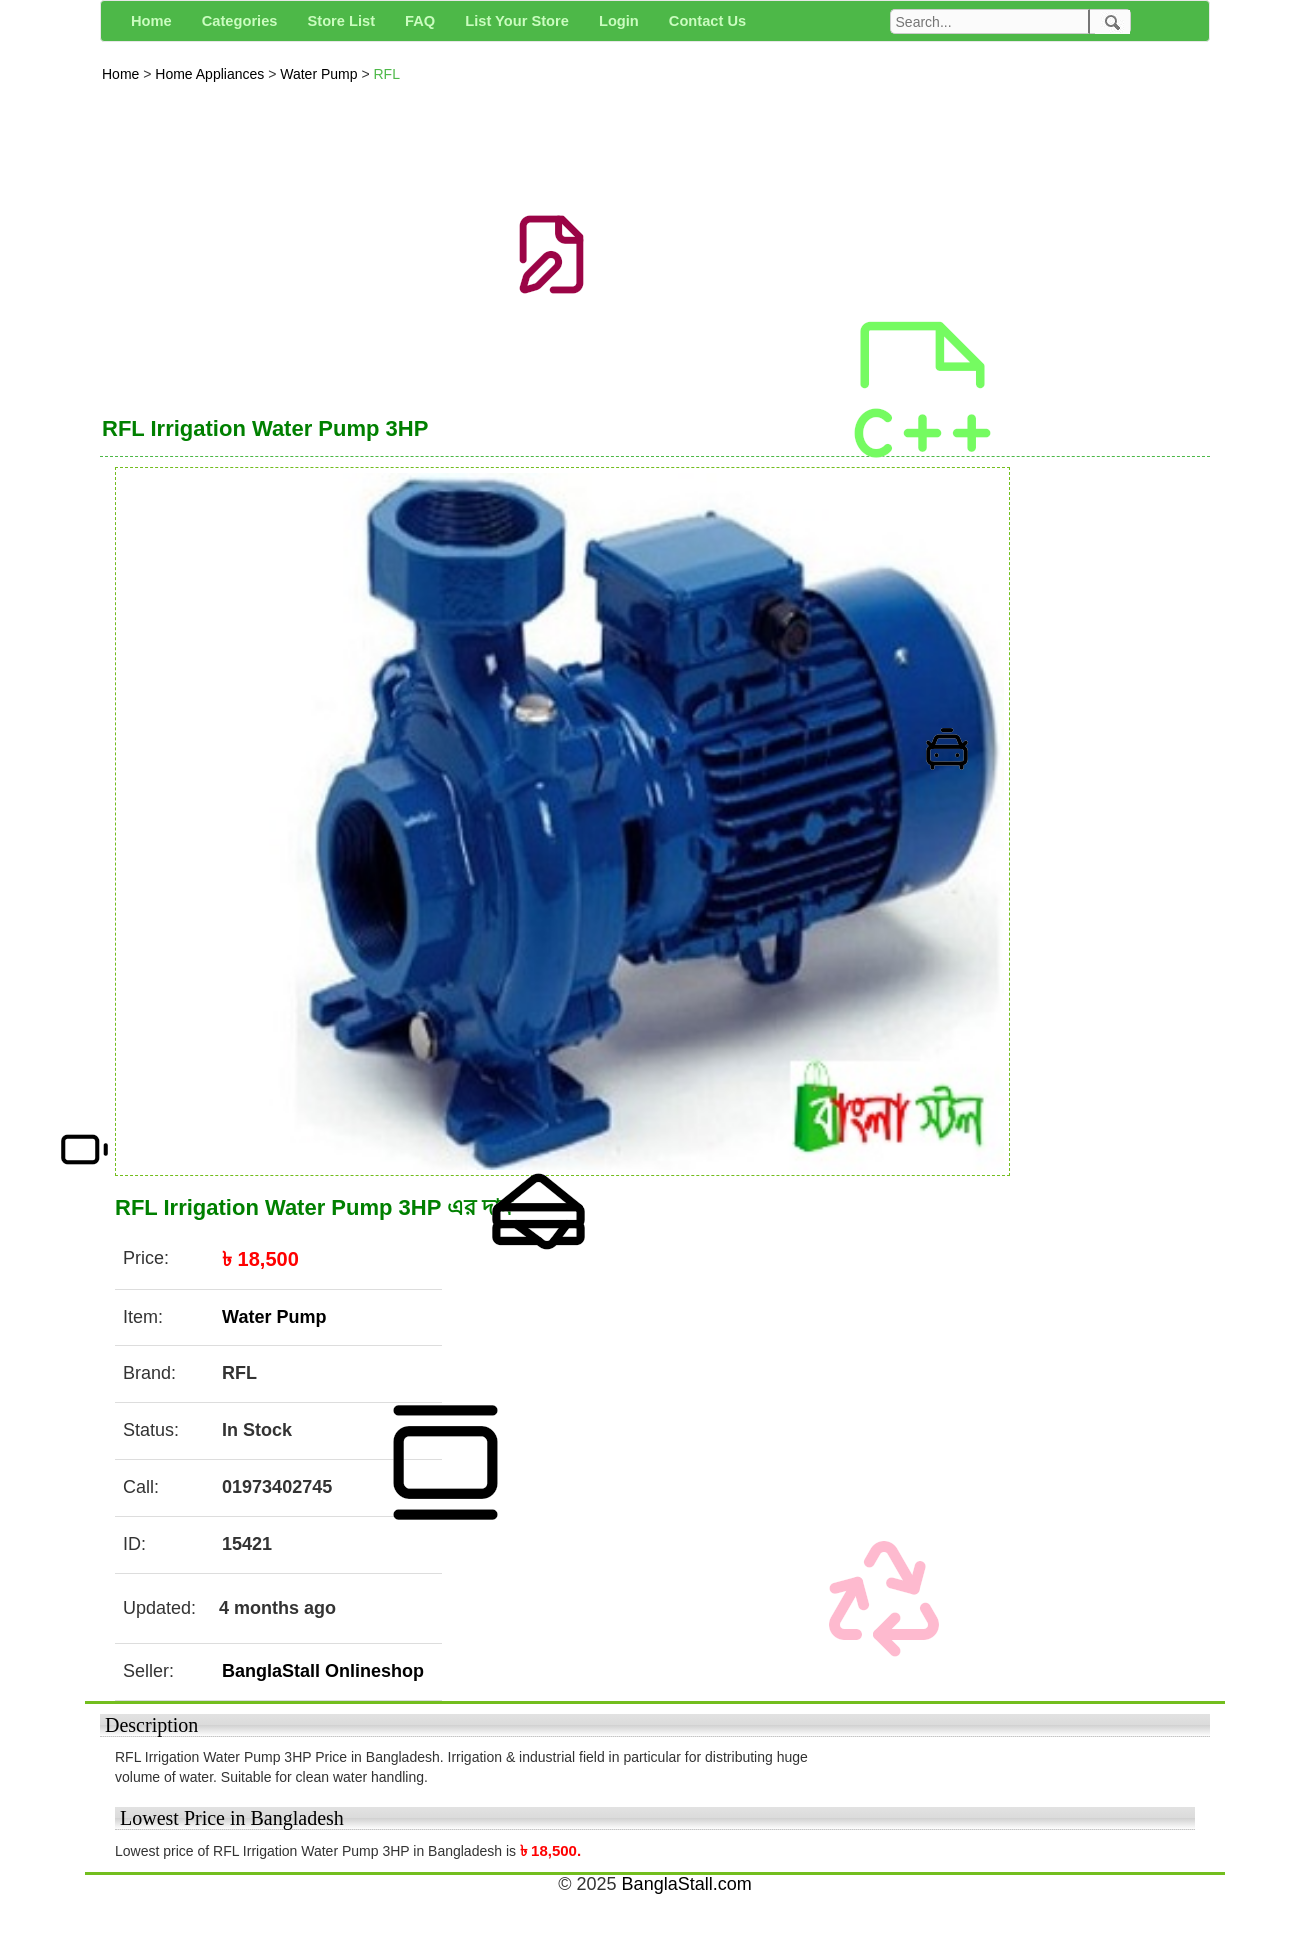 The image size is (1310, 1944). I want to click on indicates current battery level, so click(84, 1149).